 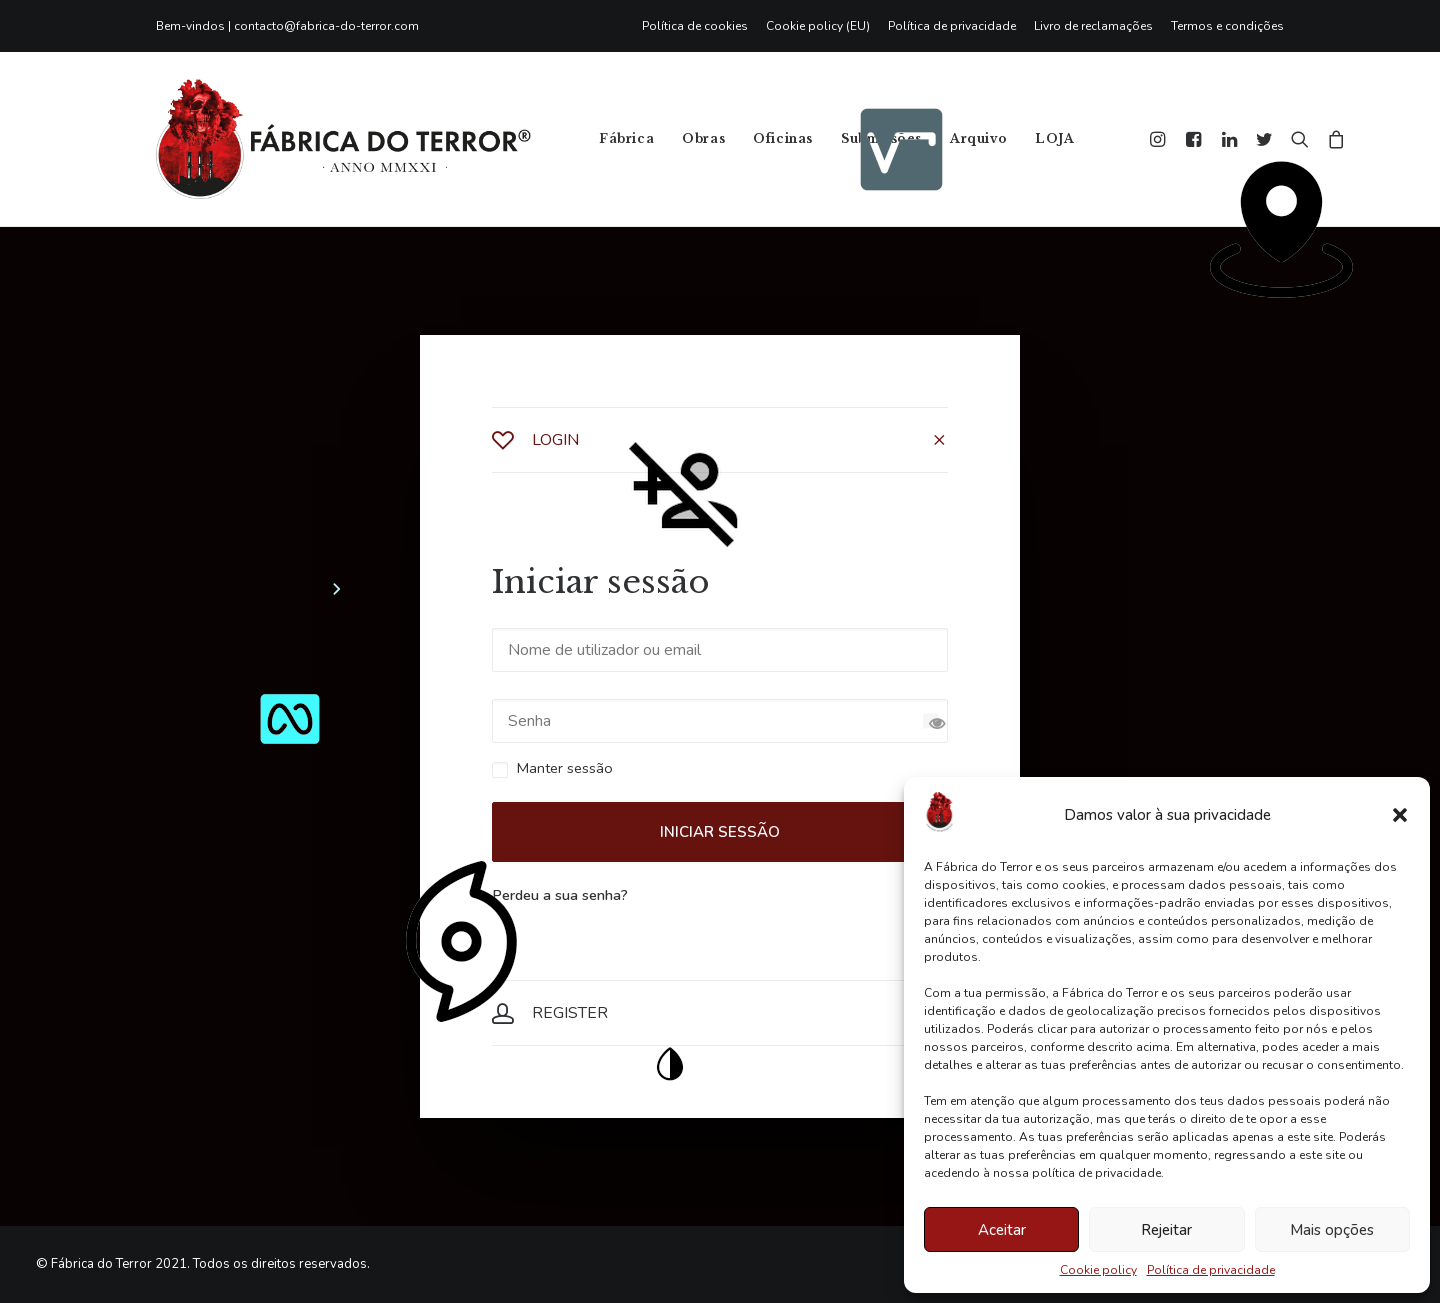 I want to click on indicates adding contacts is disabled, so click(x=685, y=490).